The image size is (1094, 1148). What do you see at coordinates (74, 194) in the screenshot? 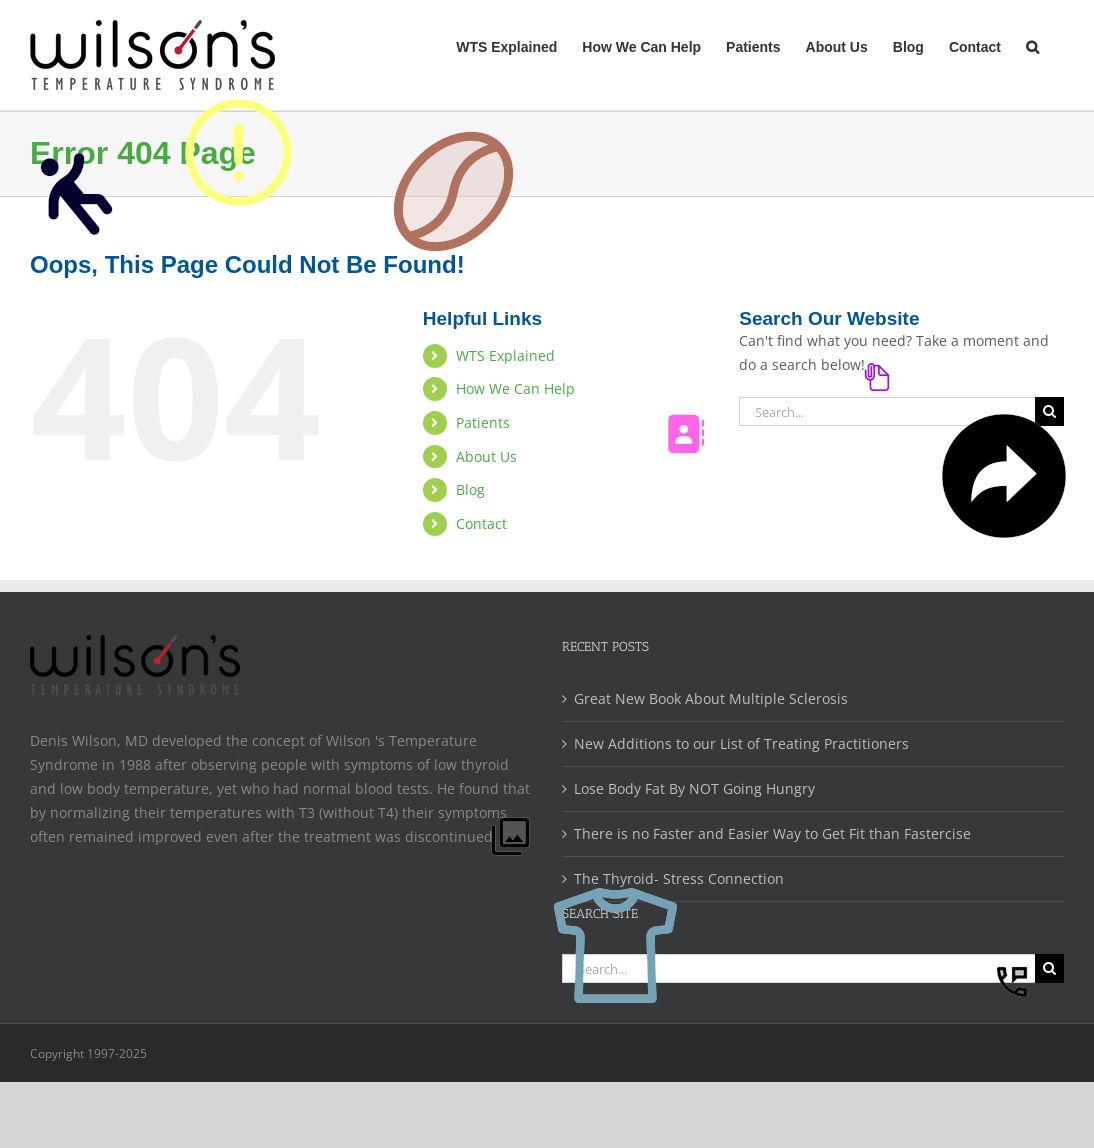
I see `indicates a slip or fall hazard warning` at bounding box center [74, 194].